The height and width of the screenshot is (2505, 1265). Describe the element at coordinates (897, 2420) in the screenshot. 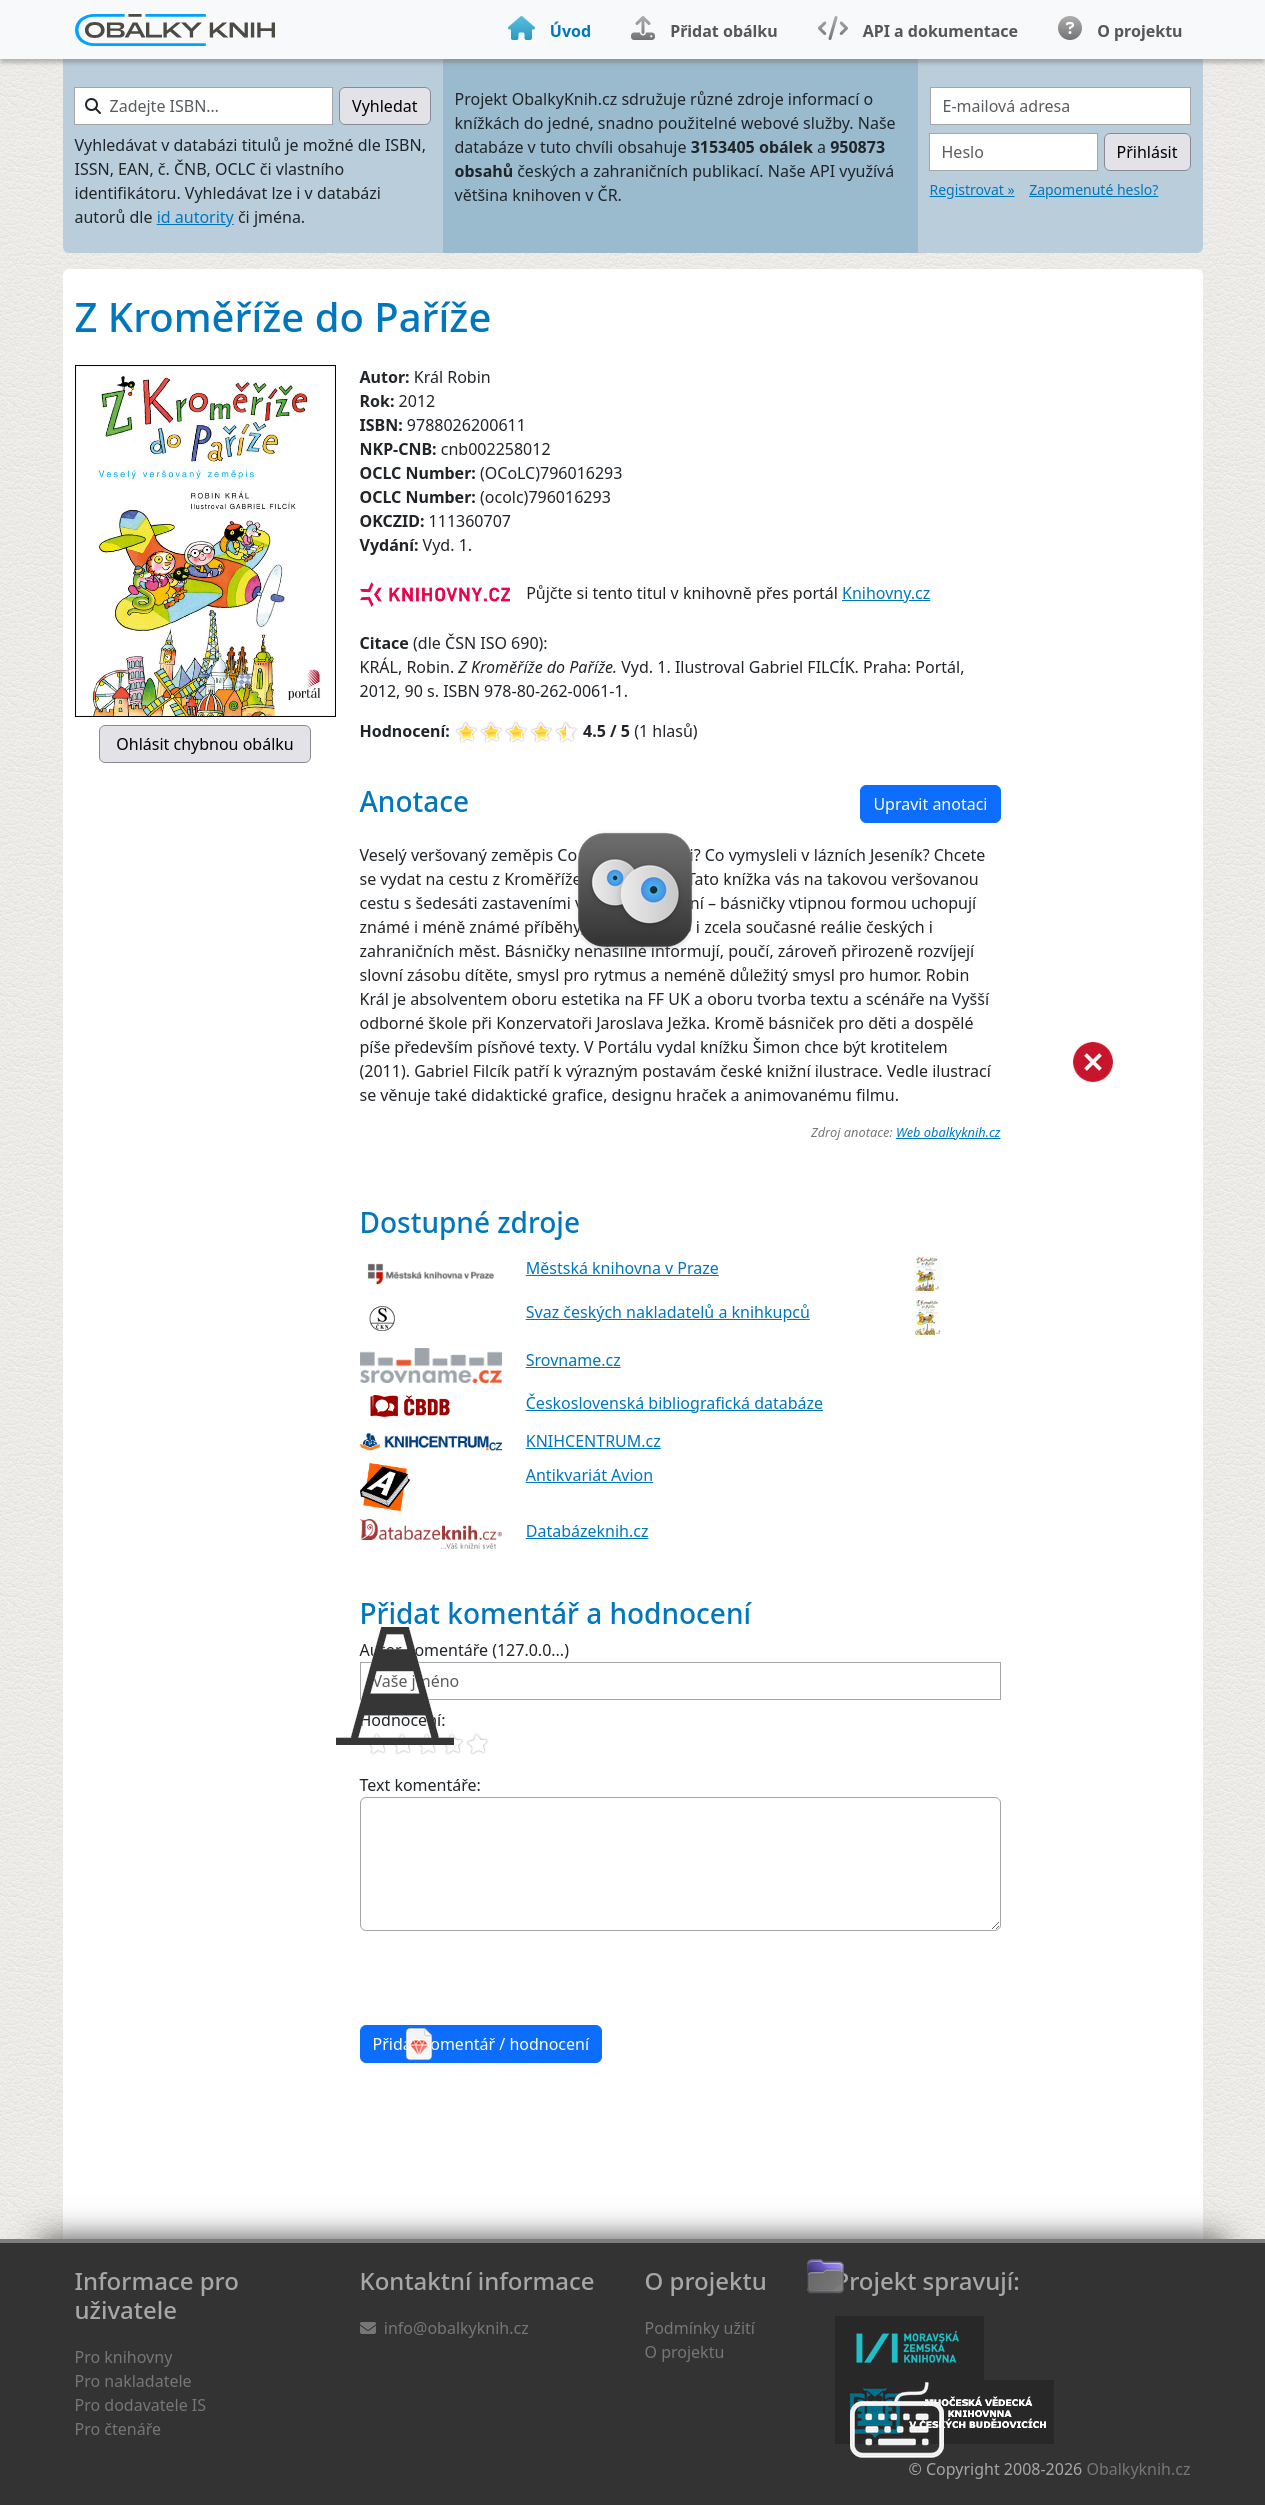

I see `switch keyboard layout or language` at that location.